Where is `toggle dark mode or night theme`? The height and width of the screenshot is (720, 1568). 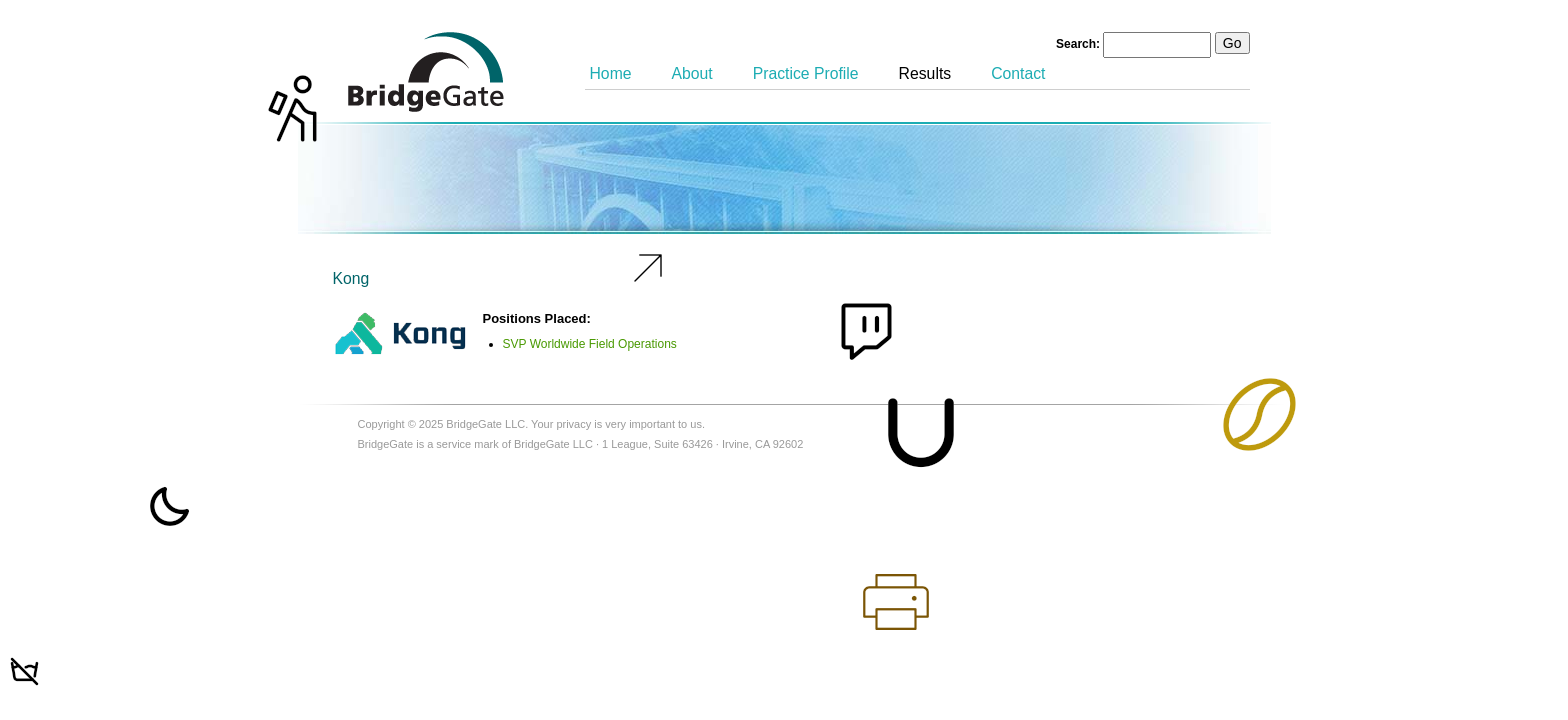 toggle dark mode or night theme is located at coordinates (168, 507).